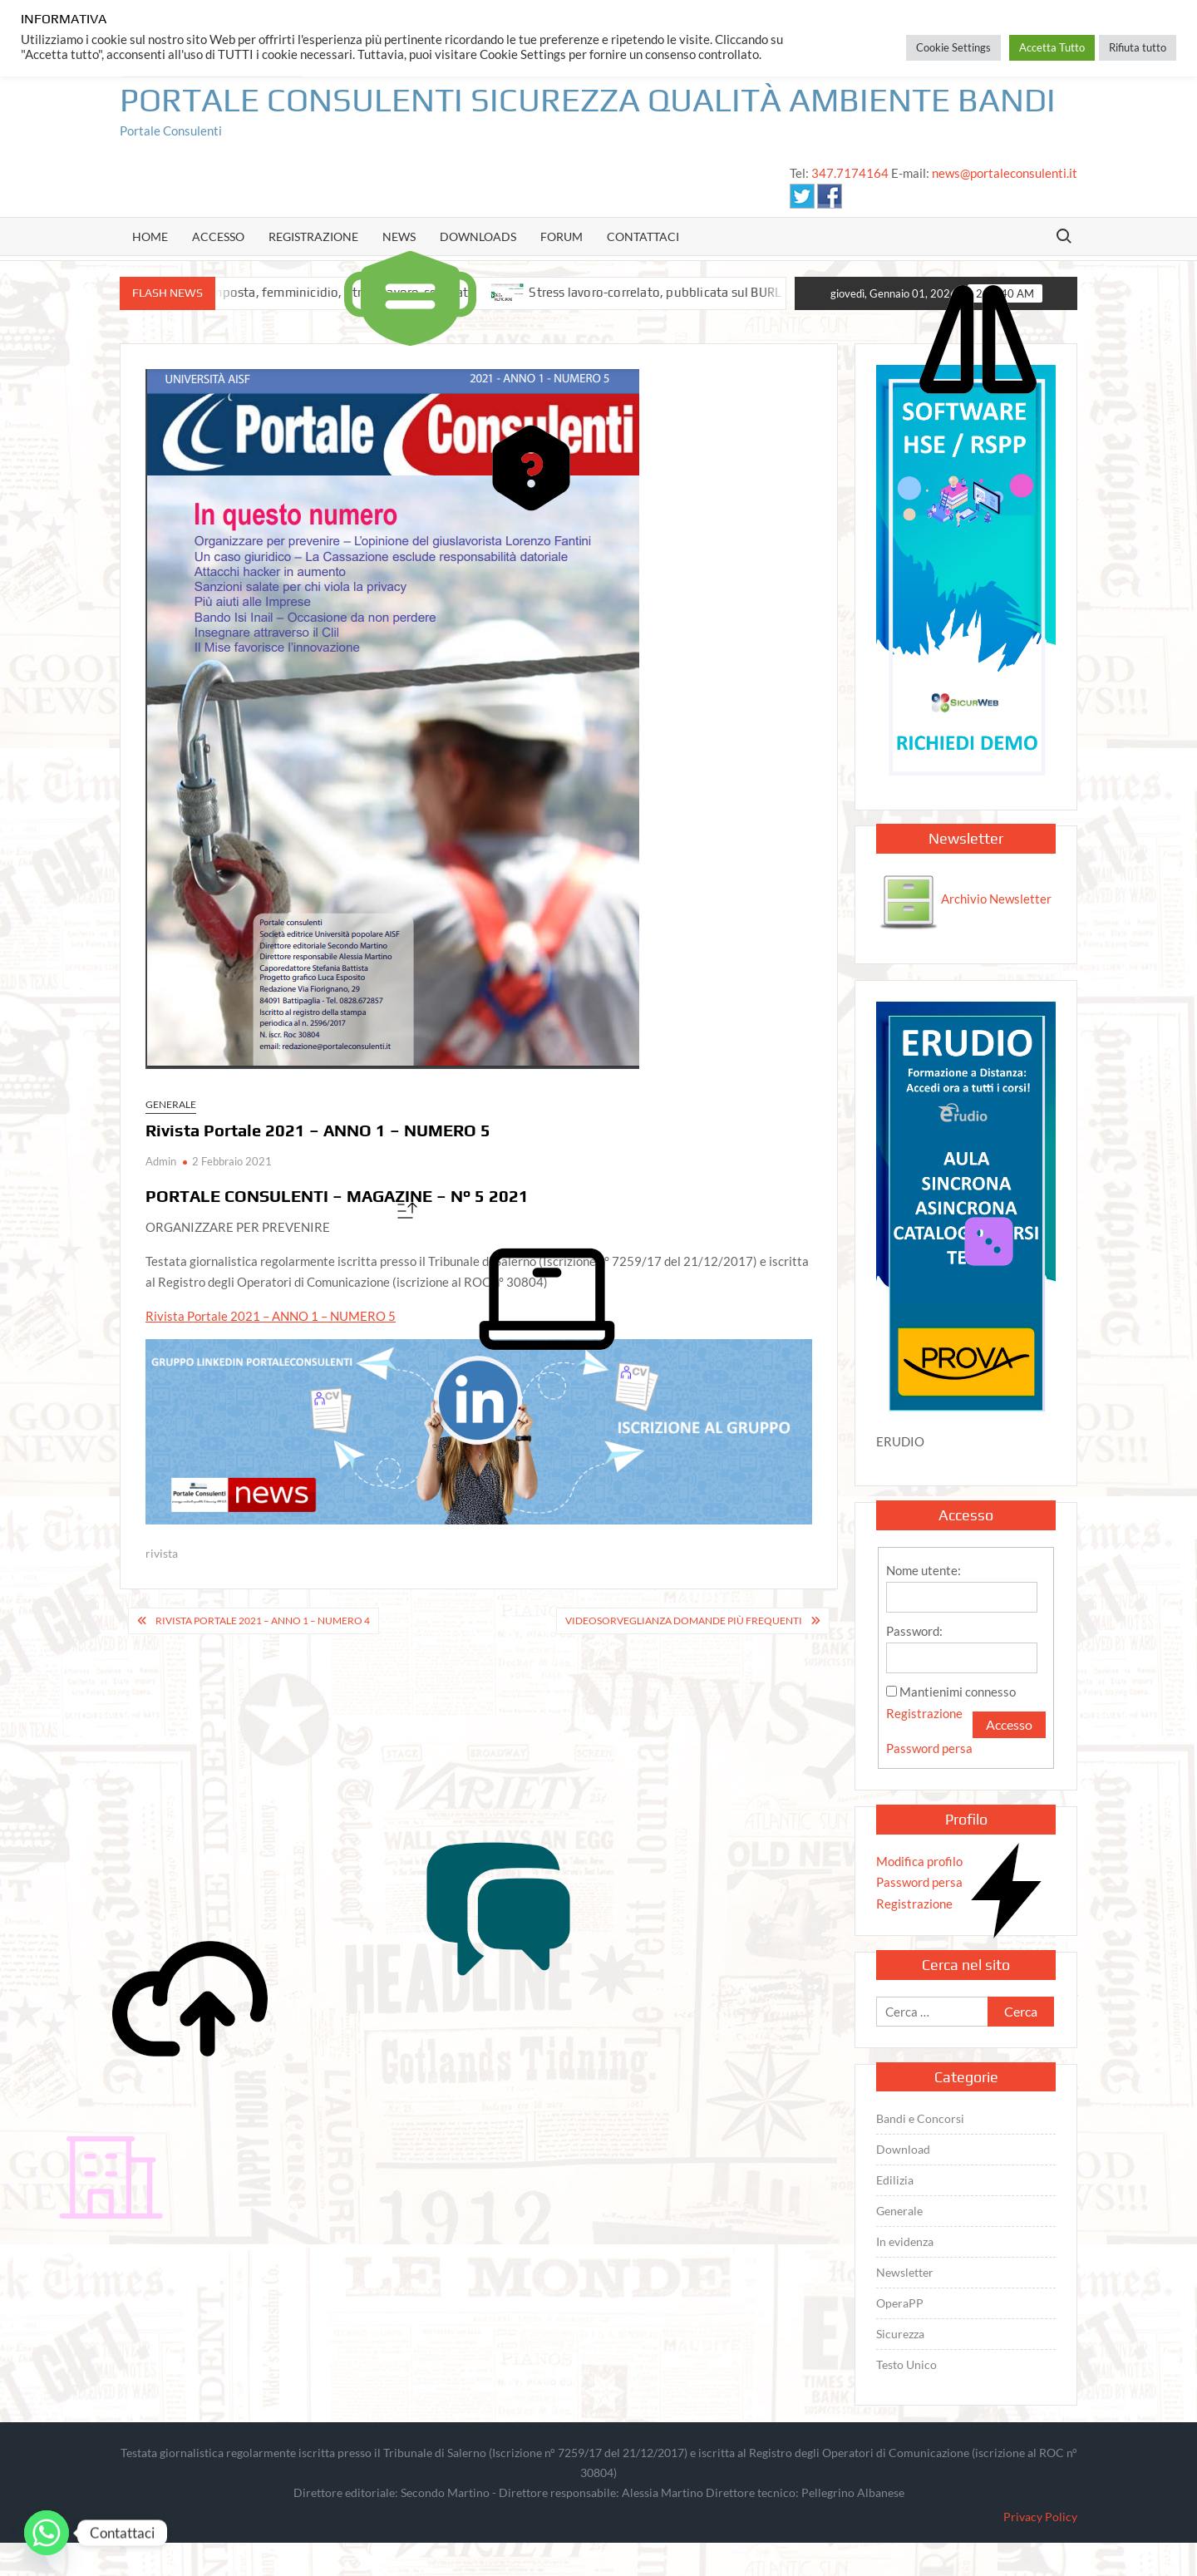  Describe the element at coordinates (498, 1909) in the screenshot. I see `open messaging or chat` at that location.